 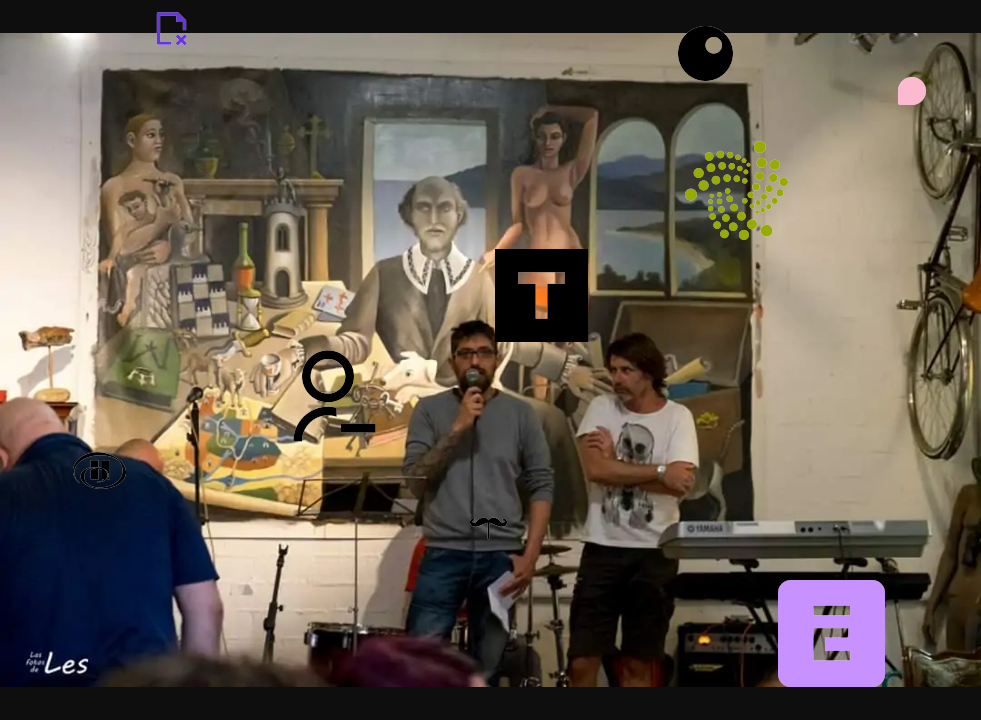 I want to click on close the current document, so click(x=171, y=28).